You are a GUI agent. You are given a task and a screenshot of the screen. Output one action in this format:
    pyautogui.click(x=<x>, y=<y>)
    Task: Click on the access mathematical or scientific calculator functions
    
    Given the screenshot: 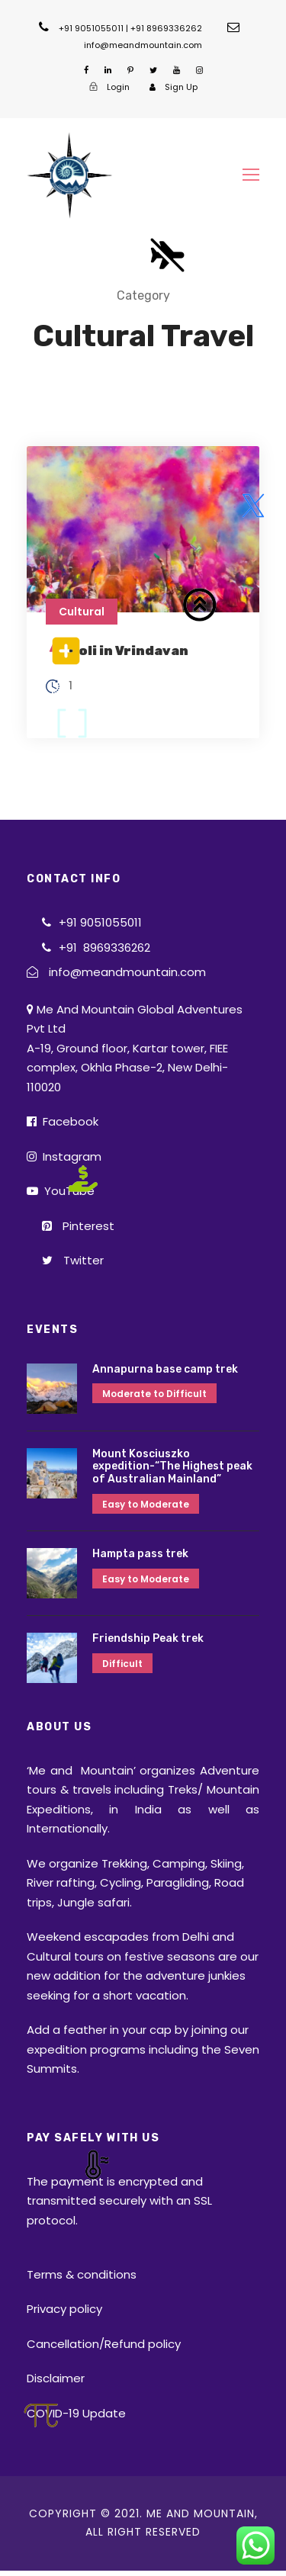 What is the action you would take?
    pyautogui.click(x=41, y=2414)
    